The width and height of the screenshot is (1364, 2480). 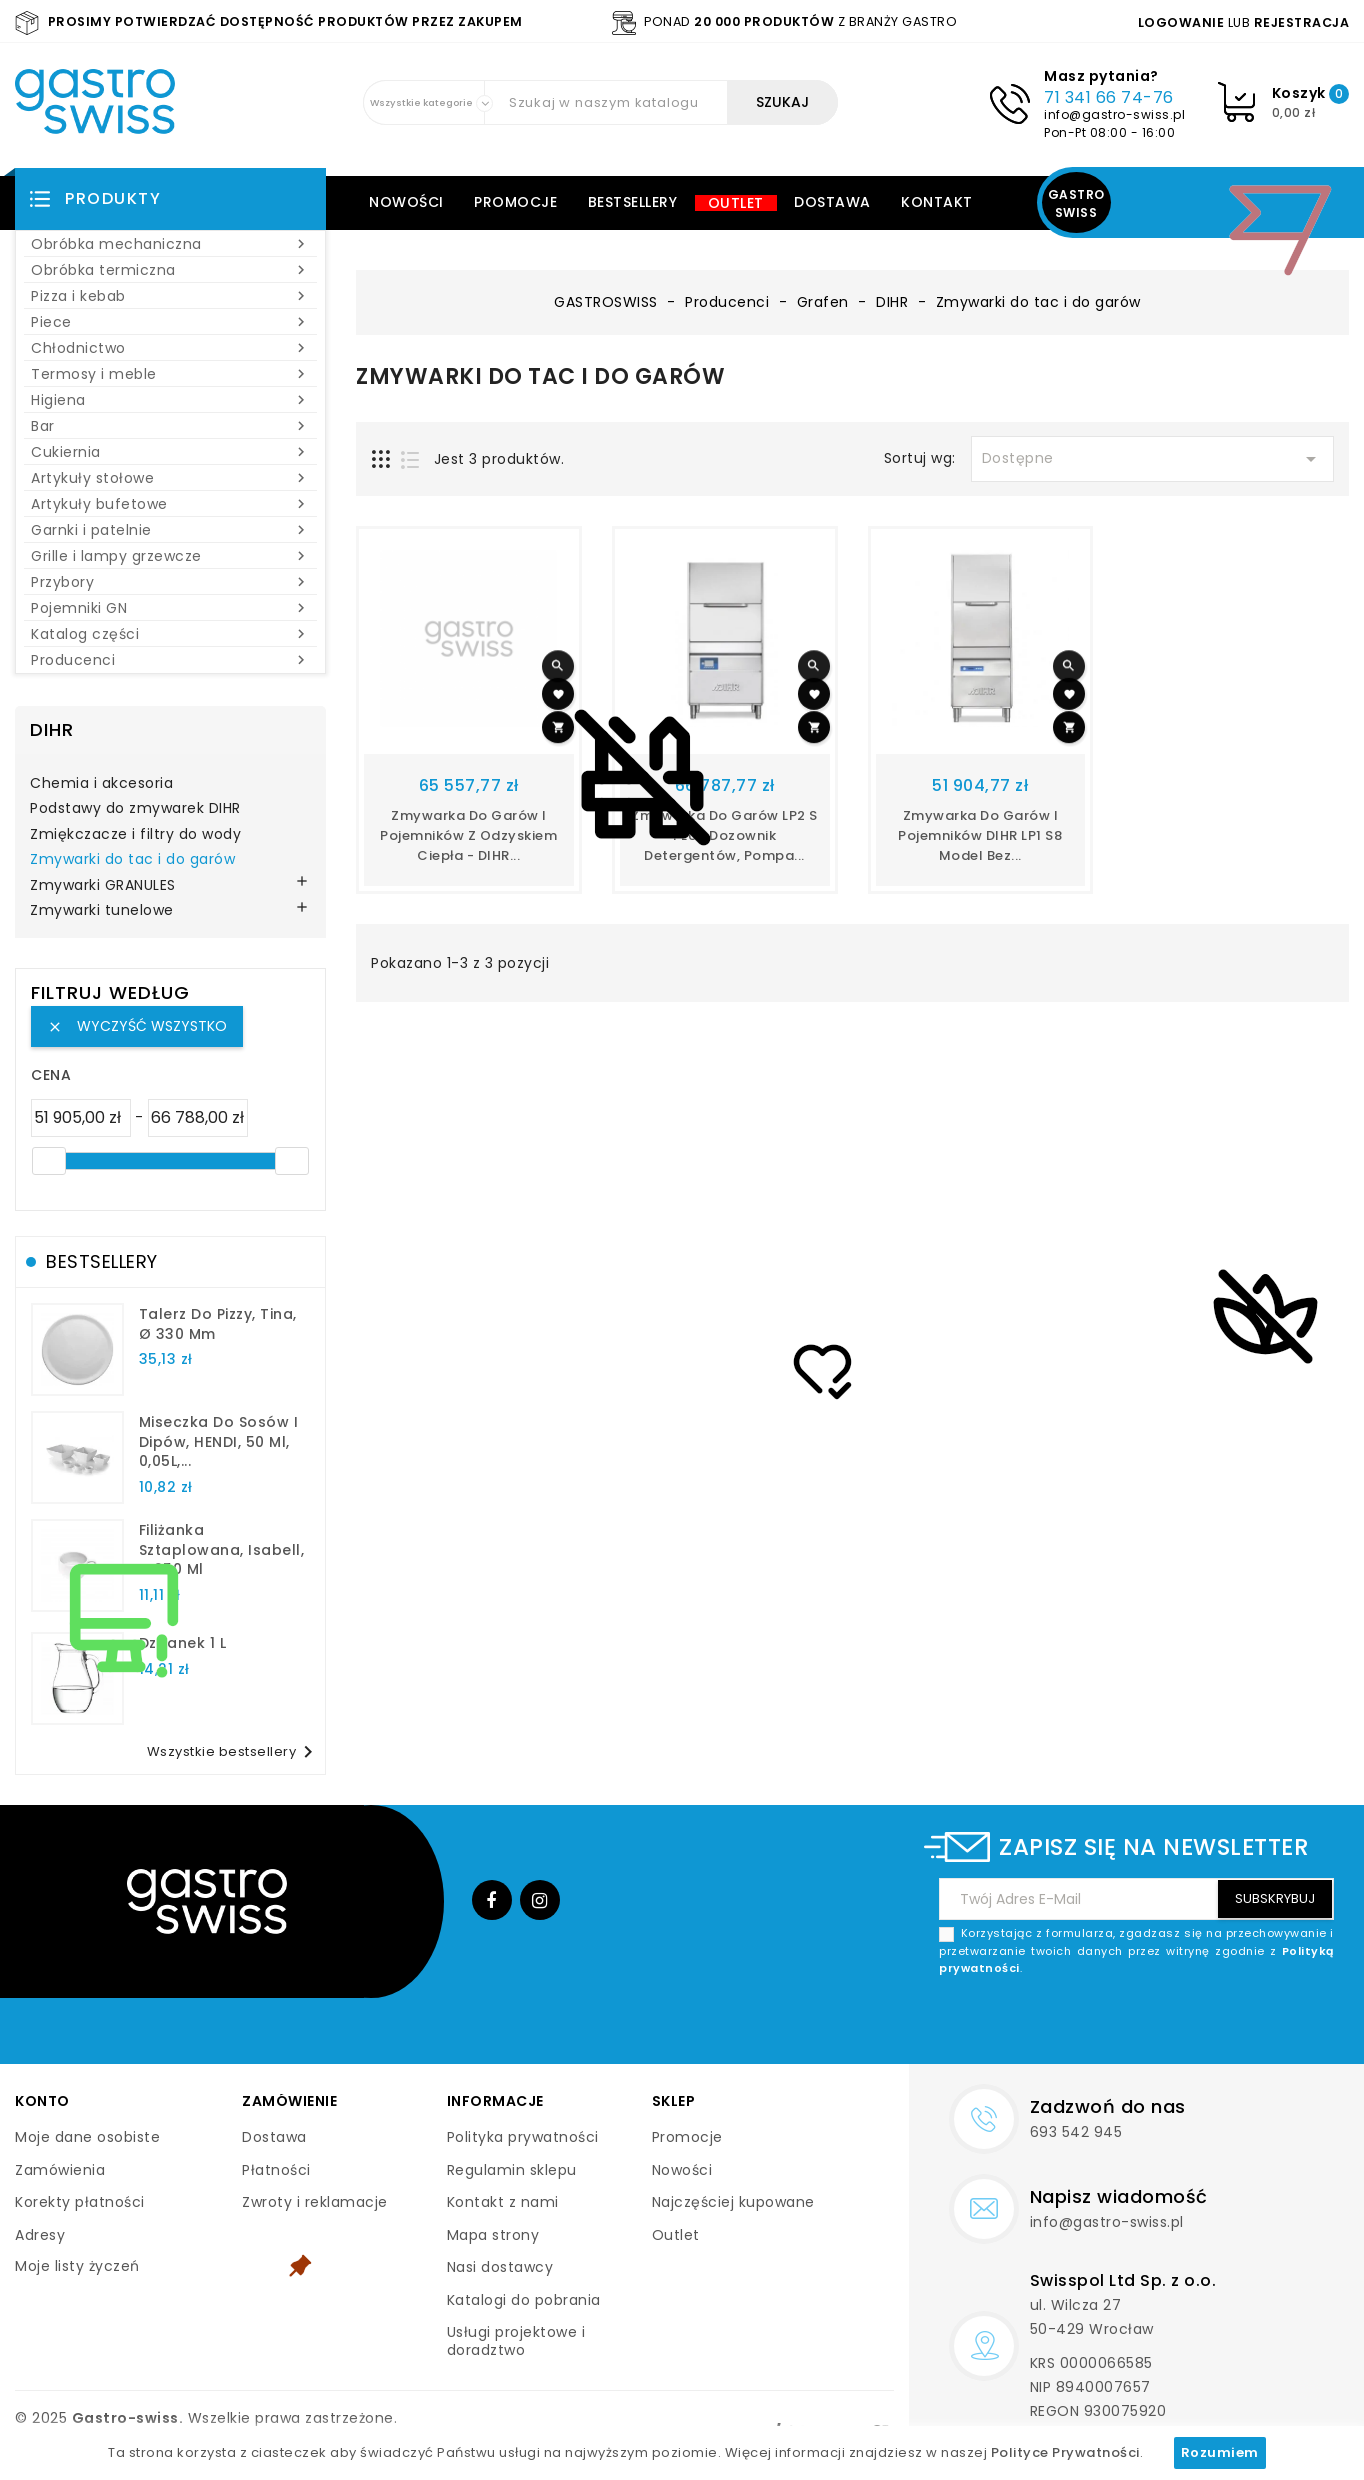 I want to click on disable boundary or perimeter settings, so click(x=642, y=777).